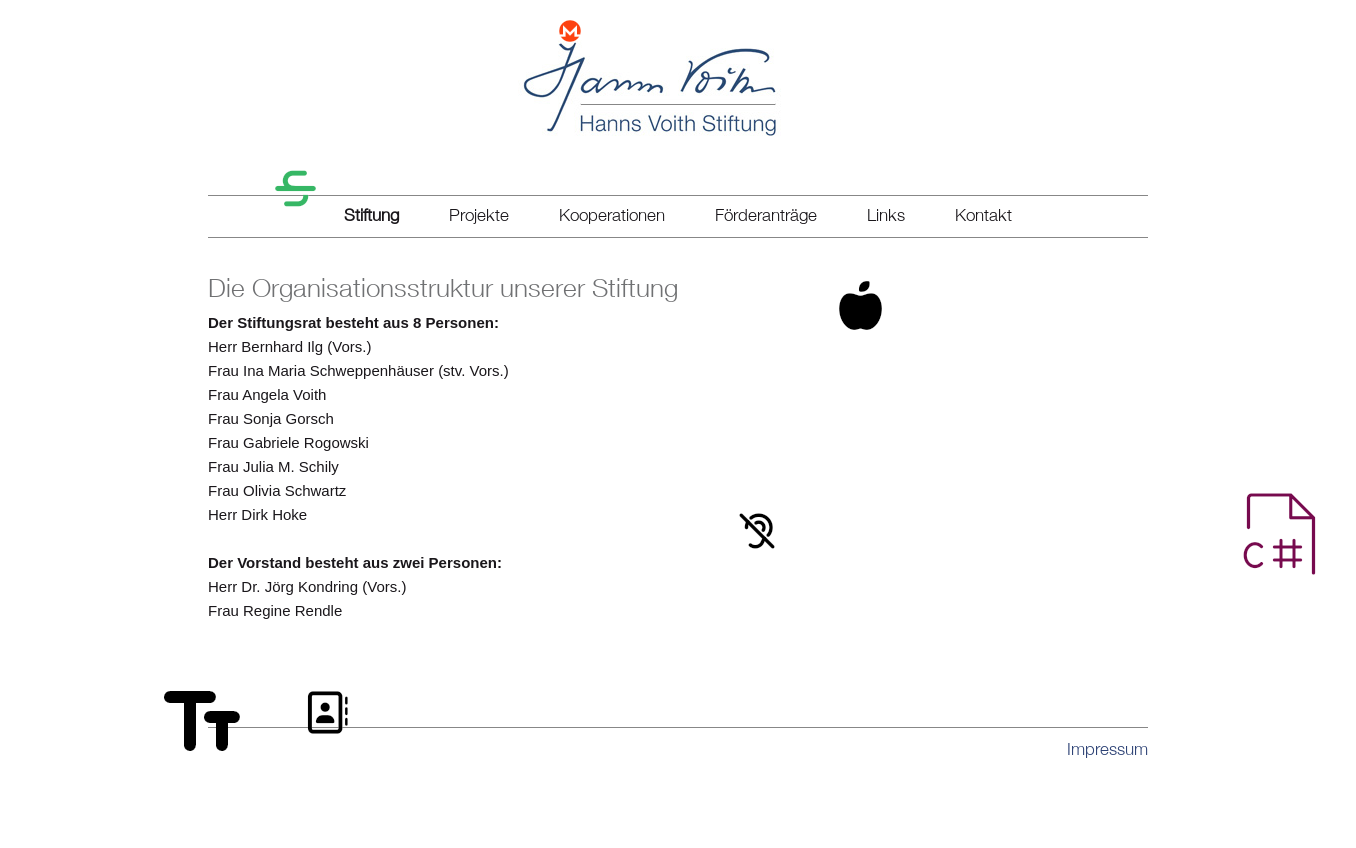 The width and height of the screenshot is (1356, 848). Describe the element at coordinates (202, 723) in the screenshot. I see `adjust text formatting options` at that location.